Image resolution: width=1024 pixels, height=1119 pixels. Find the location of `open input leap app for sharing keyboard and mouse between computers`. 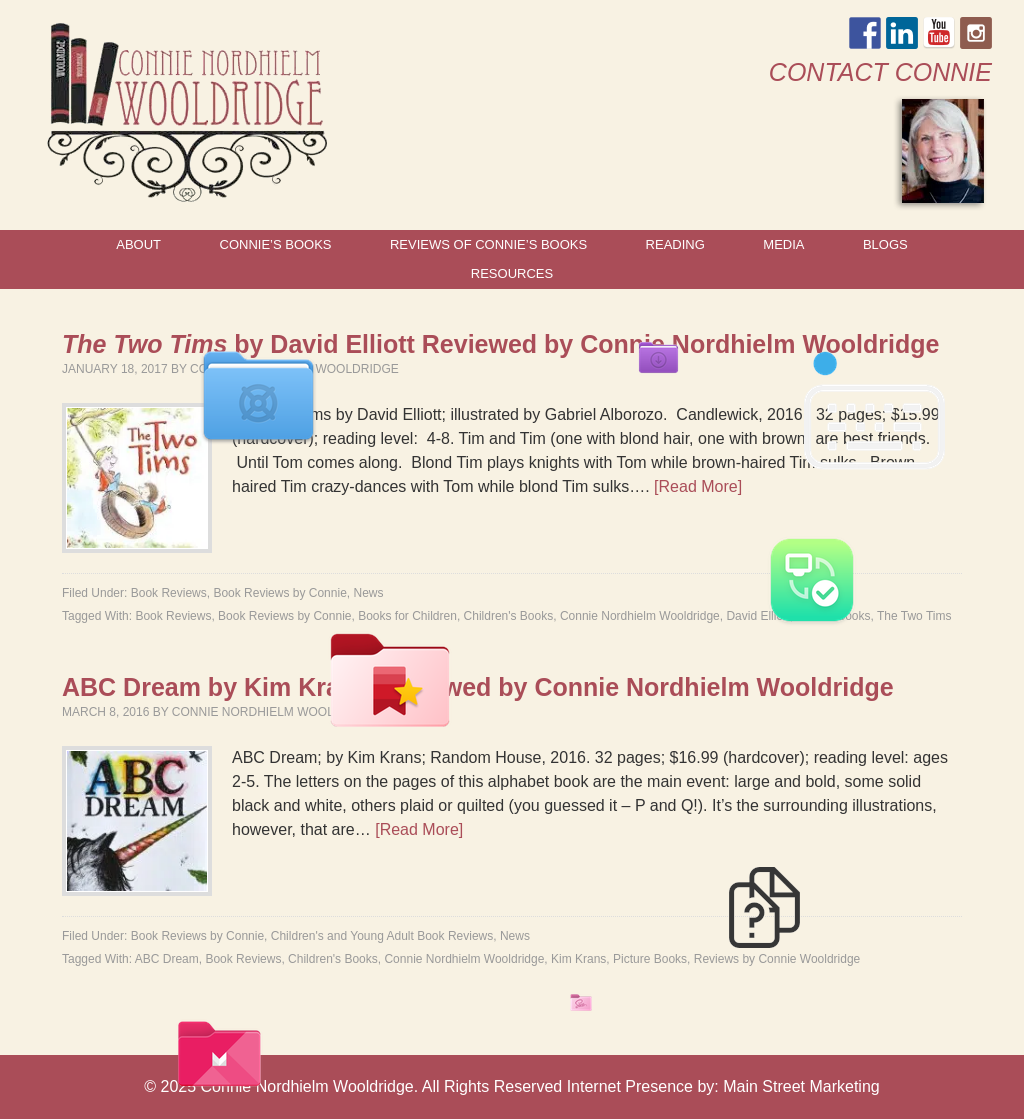

open input leap app for sharing keyboard and mouse between computers is located at coordinates (812, 580).